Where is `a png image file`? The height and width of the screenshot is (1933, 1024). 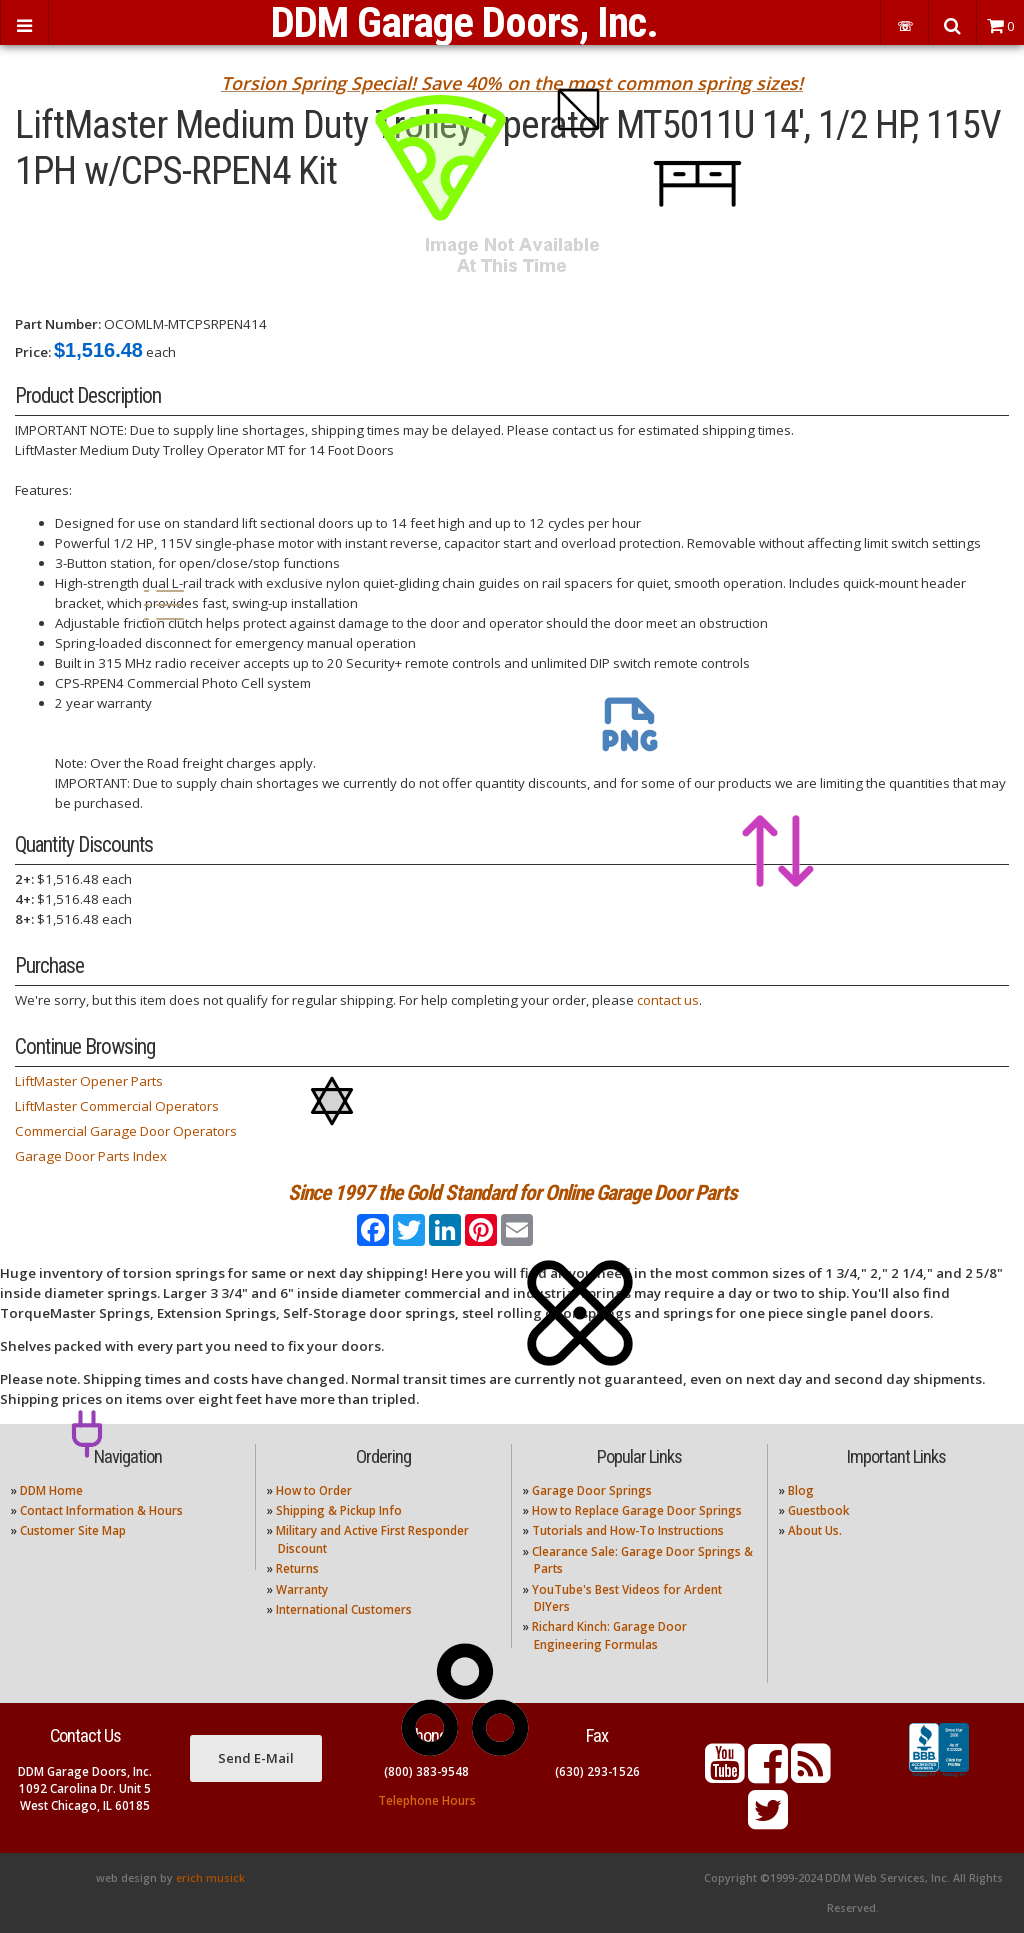 a png image file is located at coordinates (629, 726).